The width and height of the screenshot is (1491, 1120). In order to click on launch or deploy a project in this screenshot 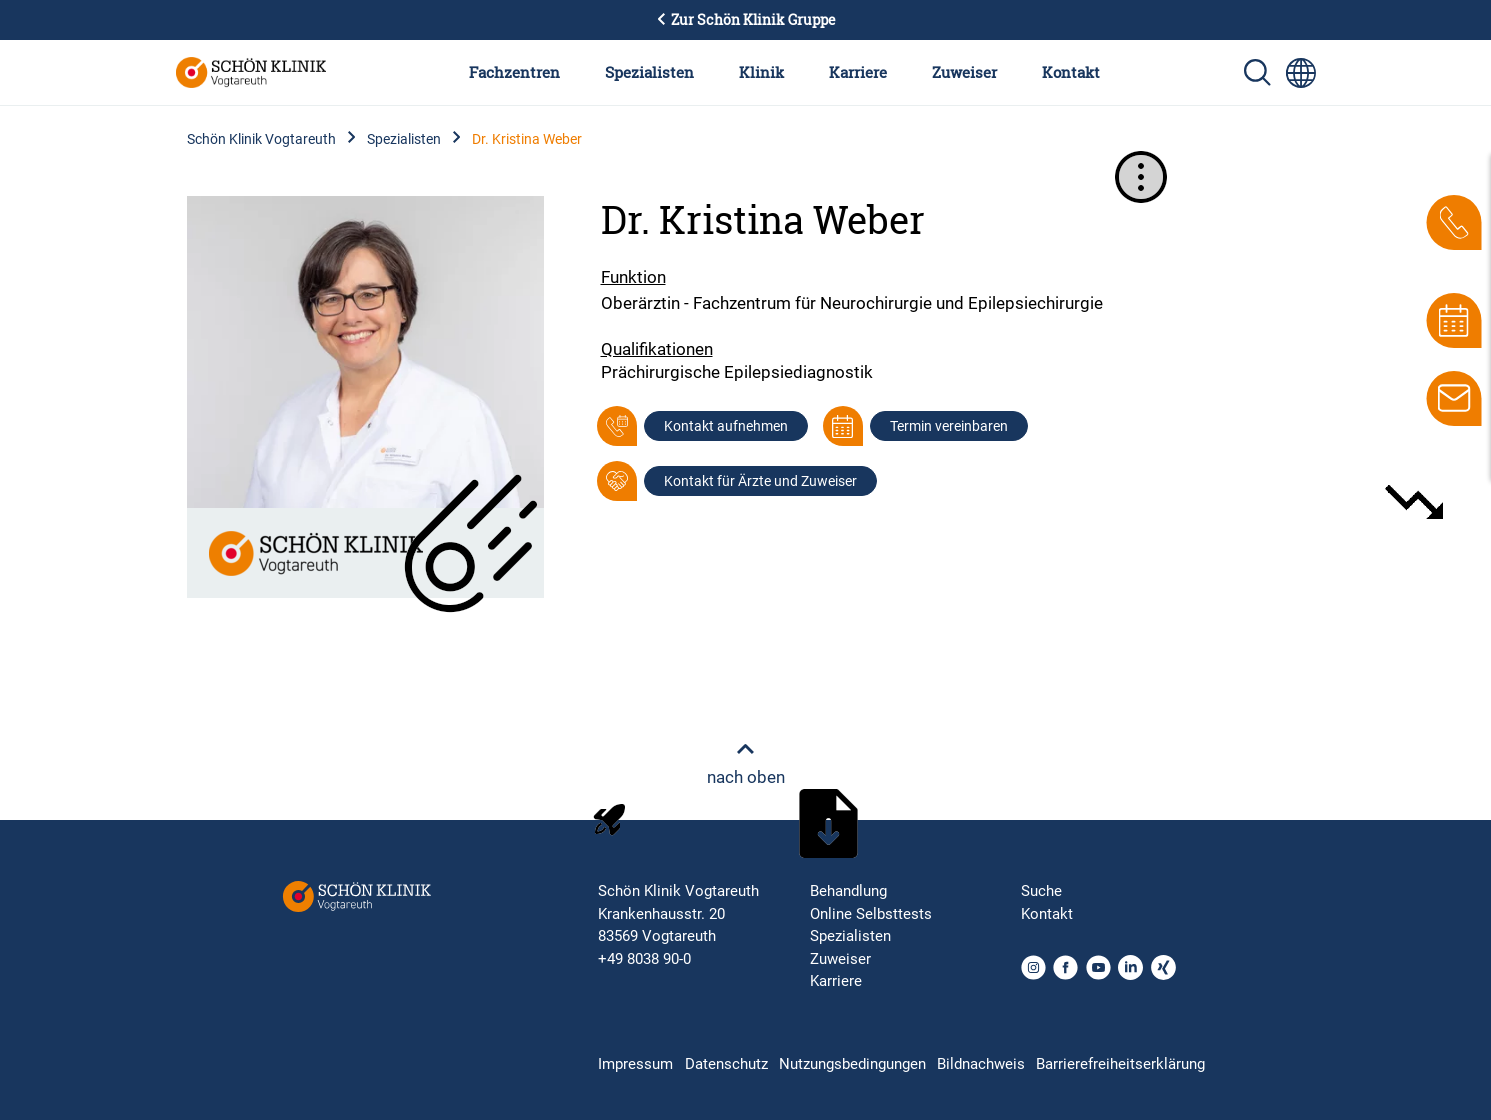, I will do `click(610, 819)`.